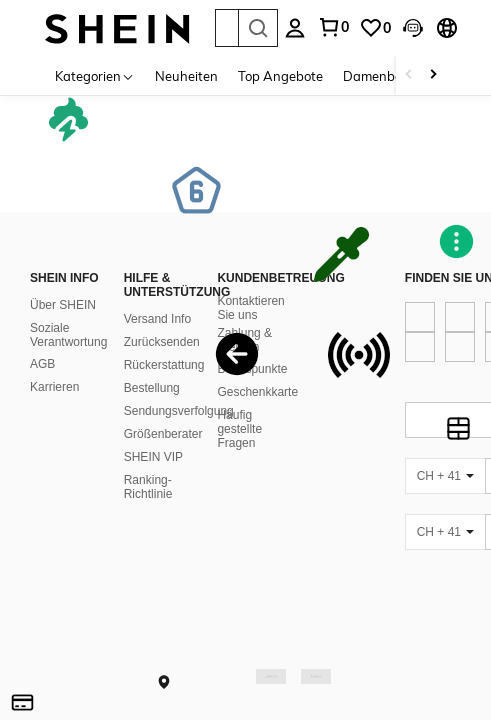 This screenshot has height=720, width=491. What do you see at coordinates (196, 191) in the screenshot?
I see `navigate to section 6` at bounding box center [196, 191].